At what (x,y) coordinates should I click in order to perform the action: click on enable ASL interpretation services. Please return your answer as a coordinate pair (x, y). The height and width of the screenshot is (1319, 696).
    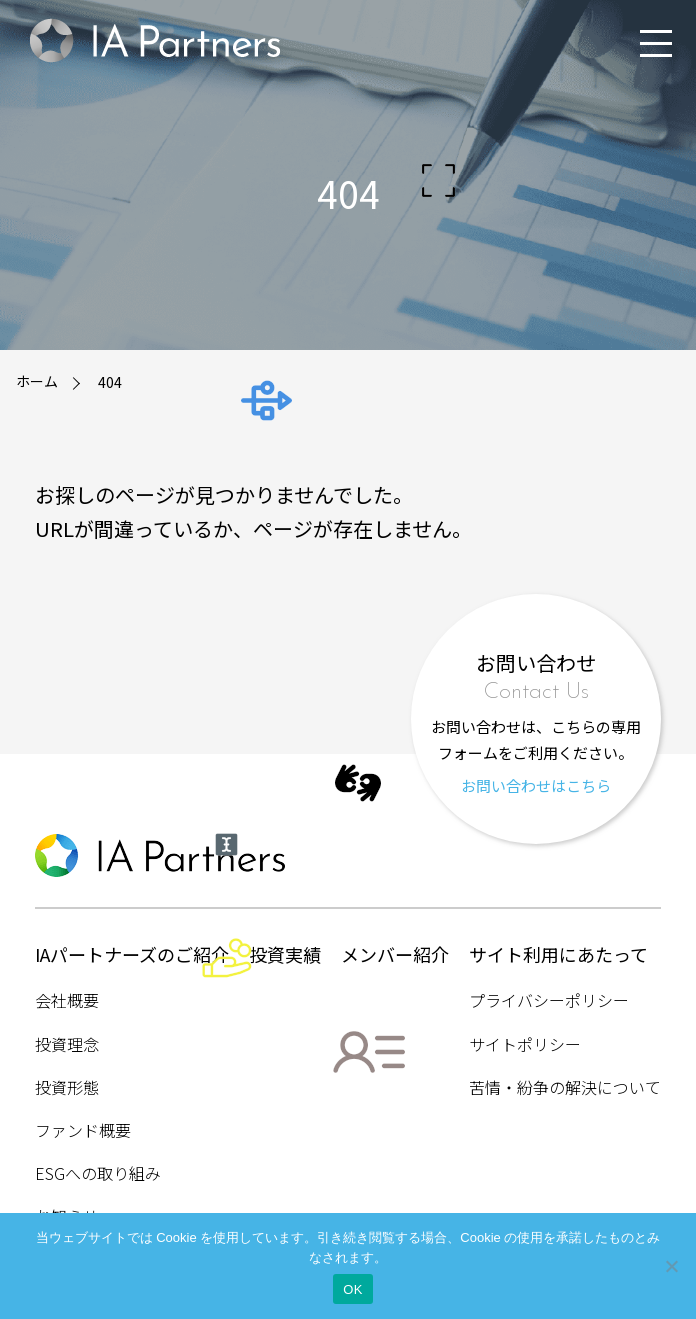
    Looking at the image, I should click on (358, 783).